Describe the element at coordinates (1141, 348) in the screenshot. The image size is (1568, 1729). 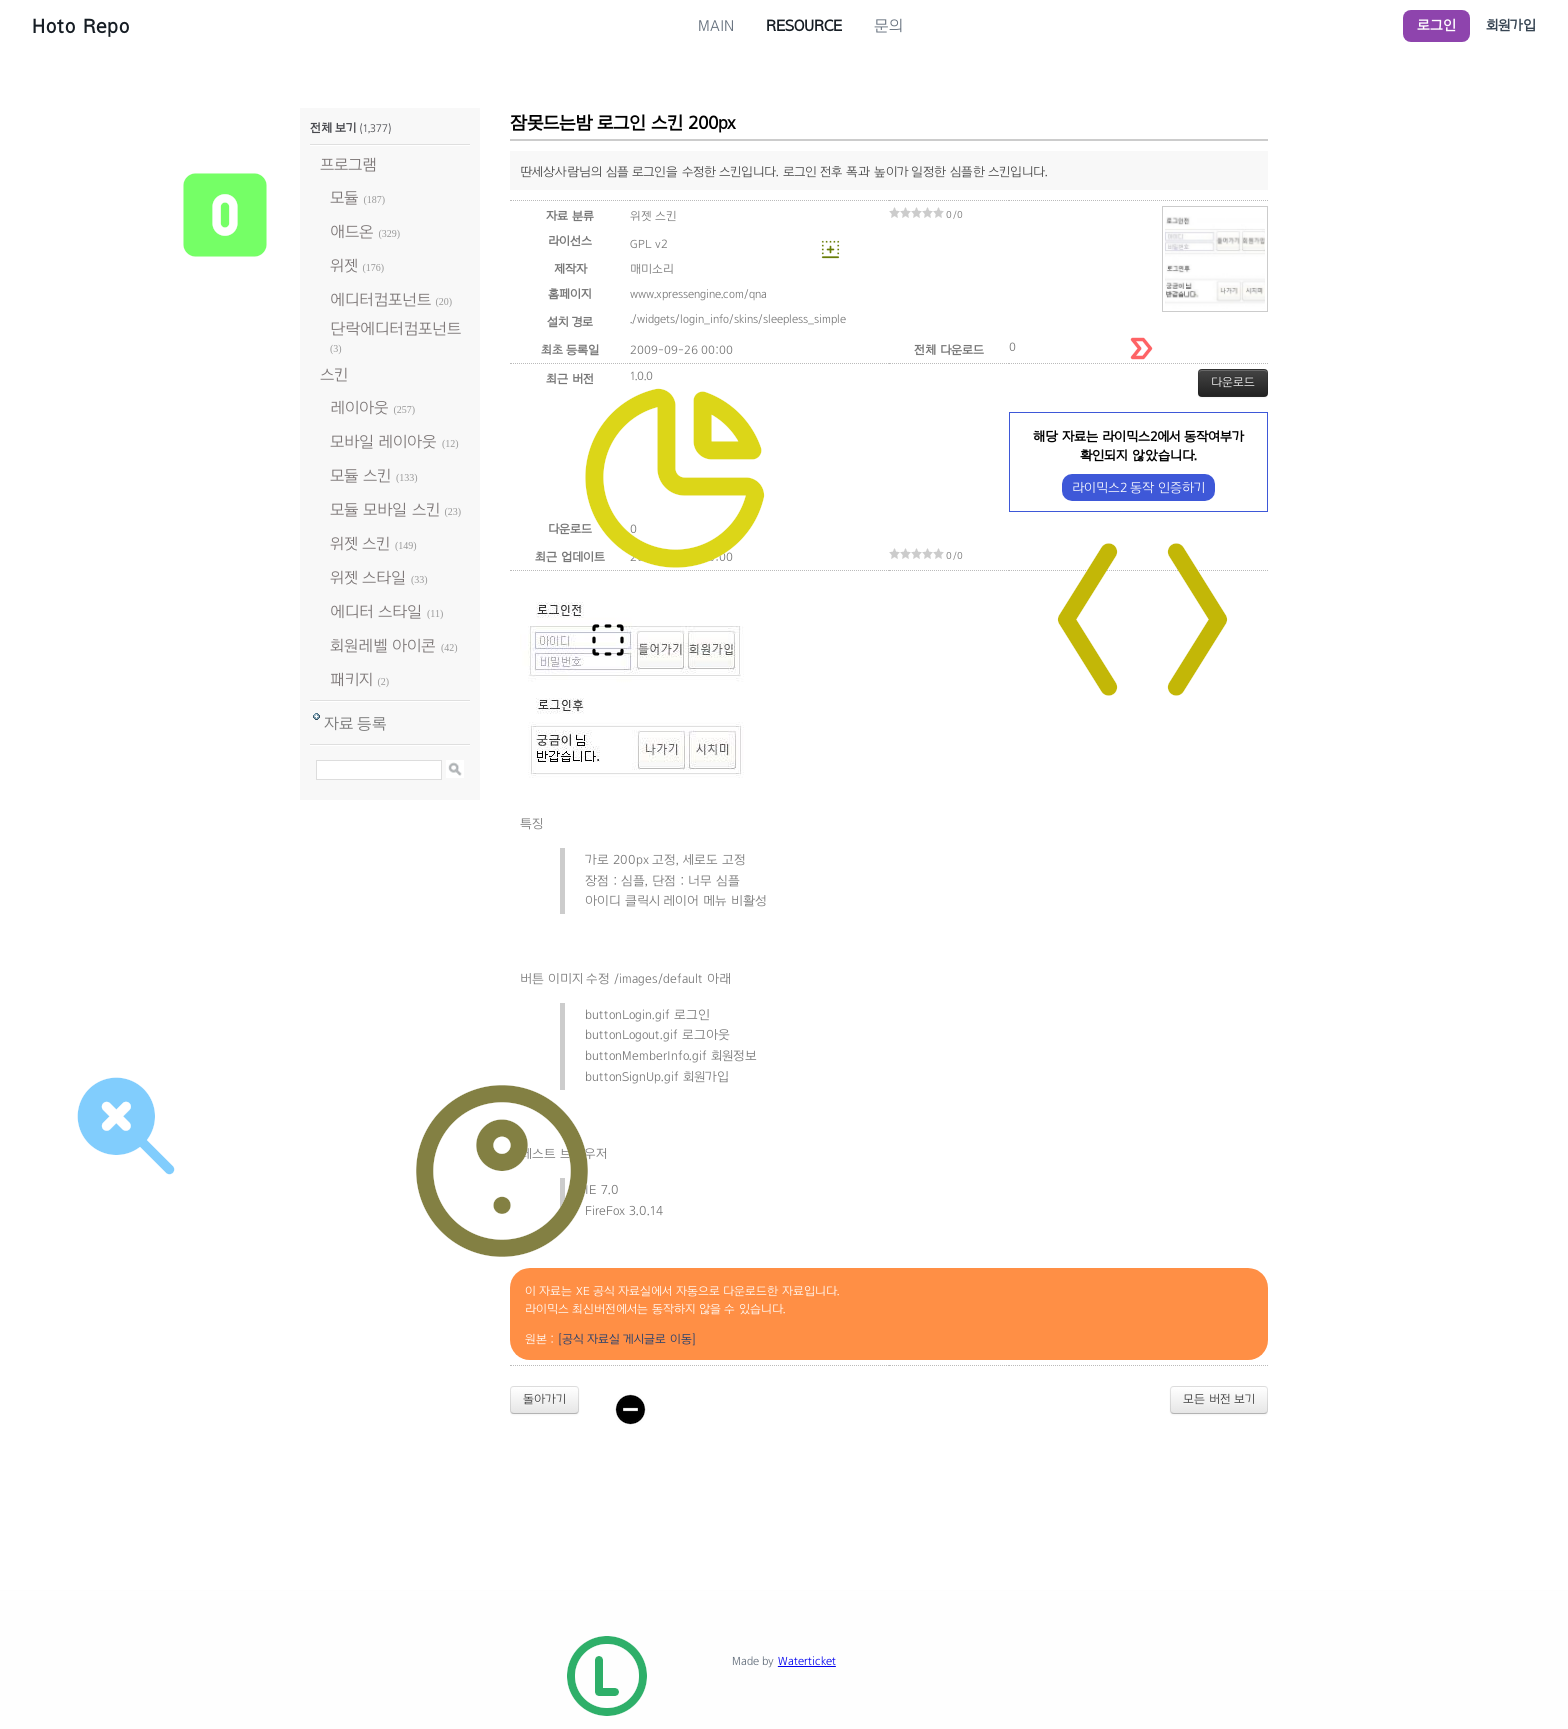
I see `navigate to the next item or step` at that location.